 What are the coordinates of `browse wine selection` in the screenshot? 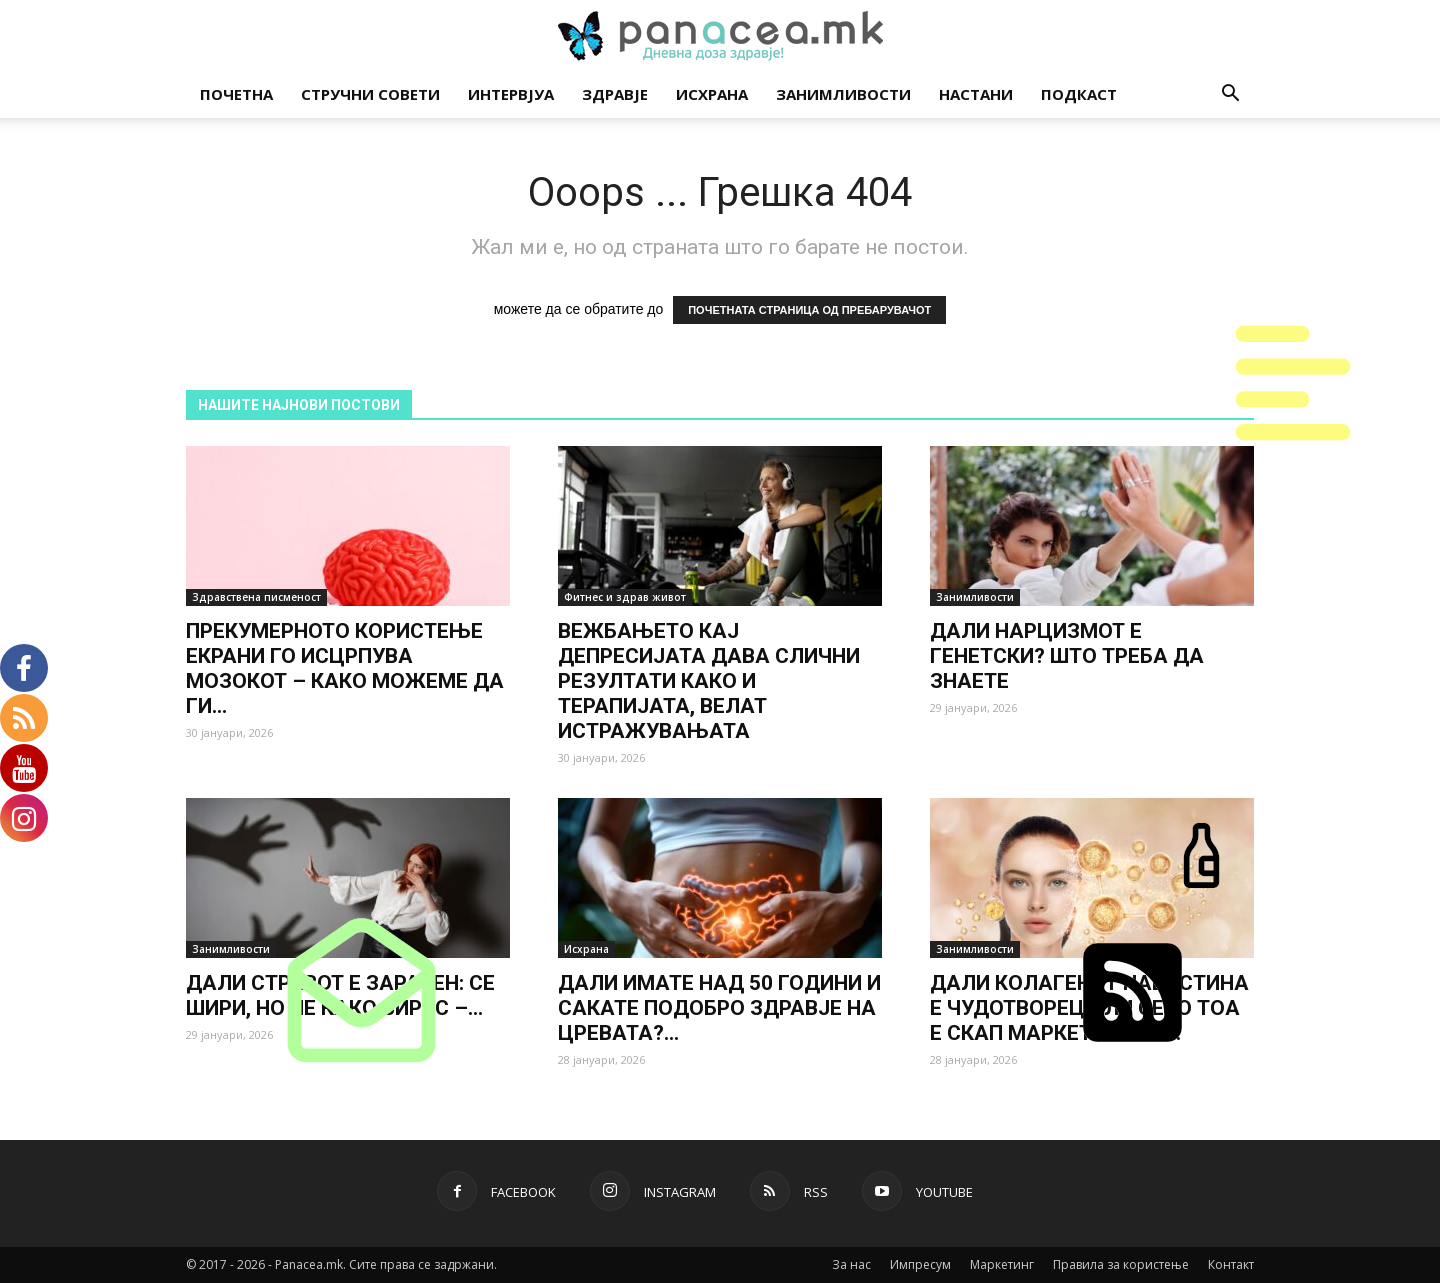 It's located at (1201, 855).